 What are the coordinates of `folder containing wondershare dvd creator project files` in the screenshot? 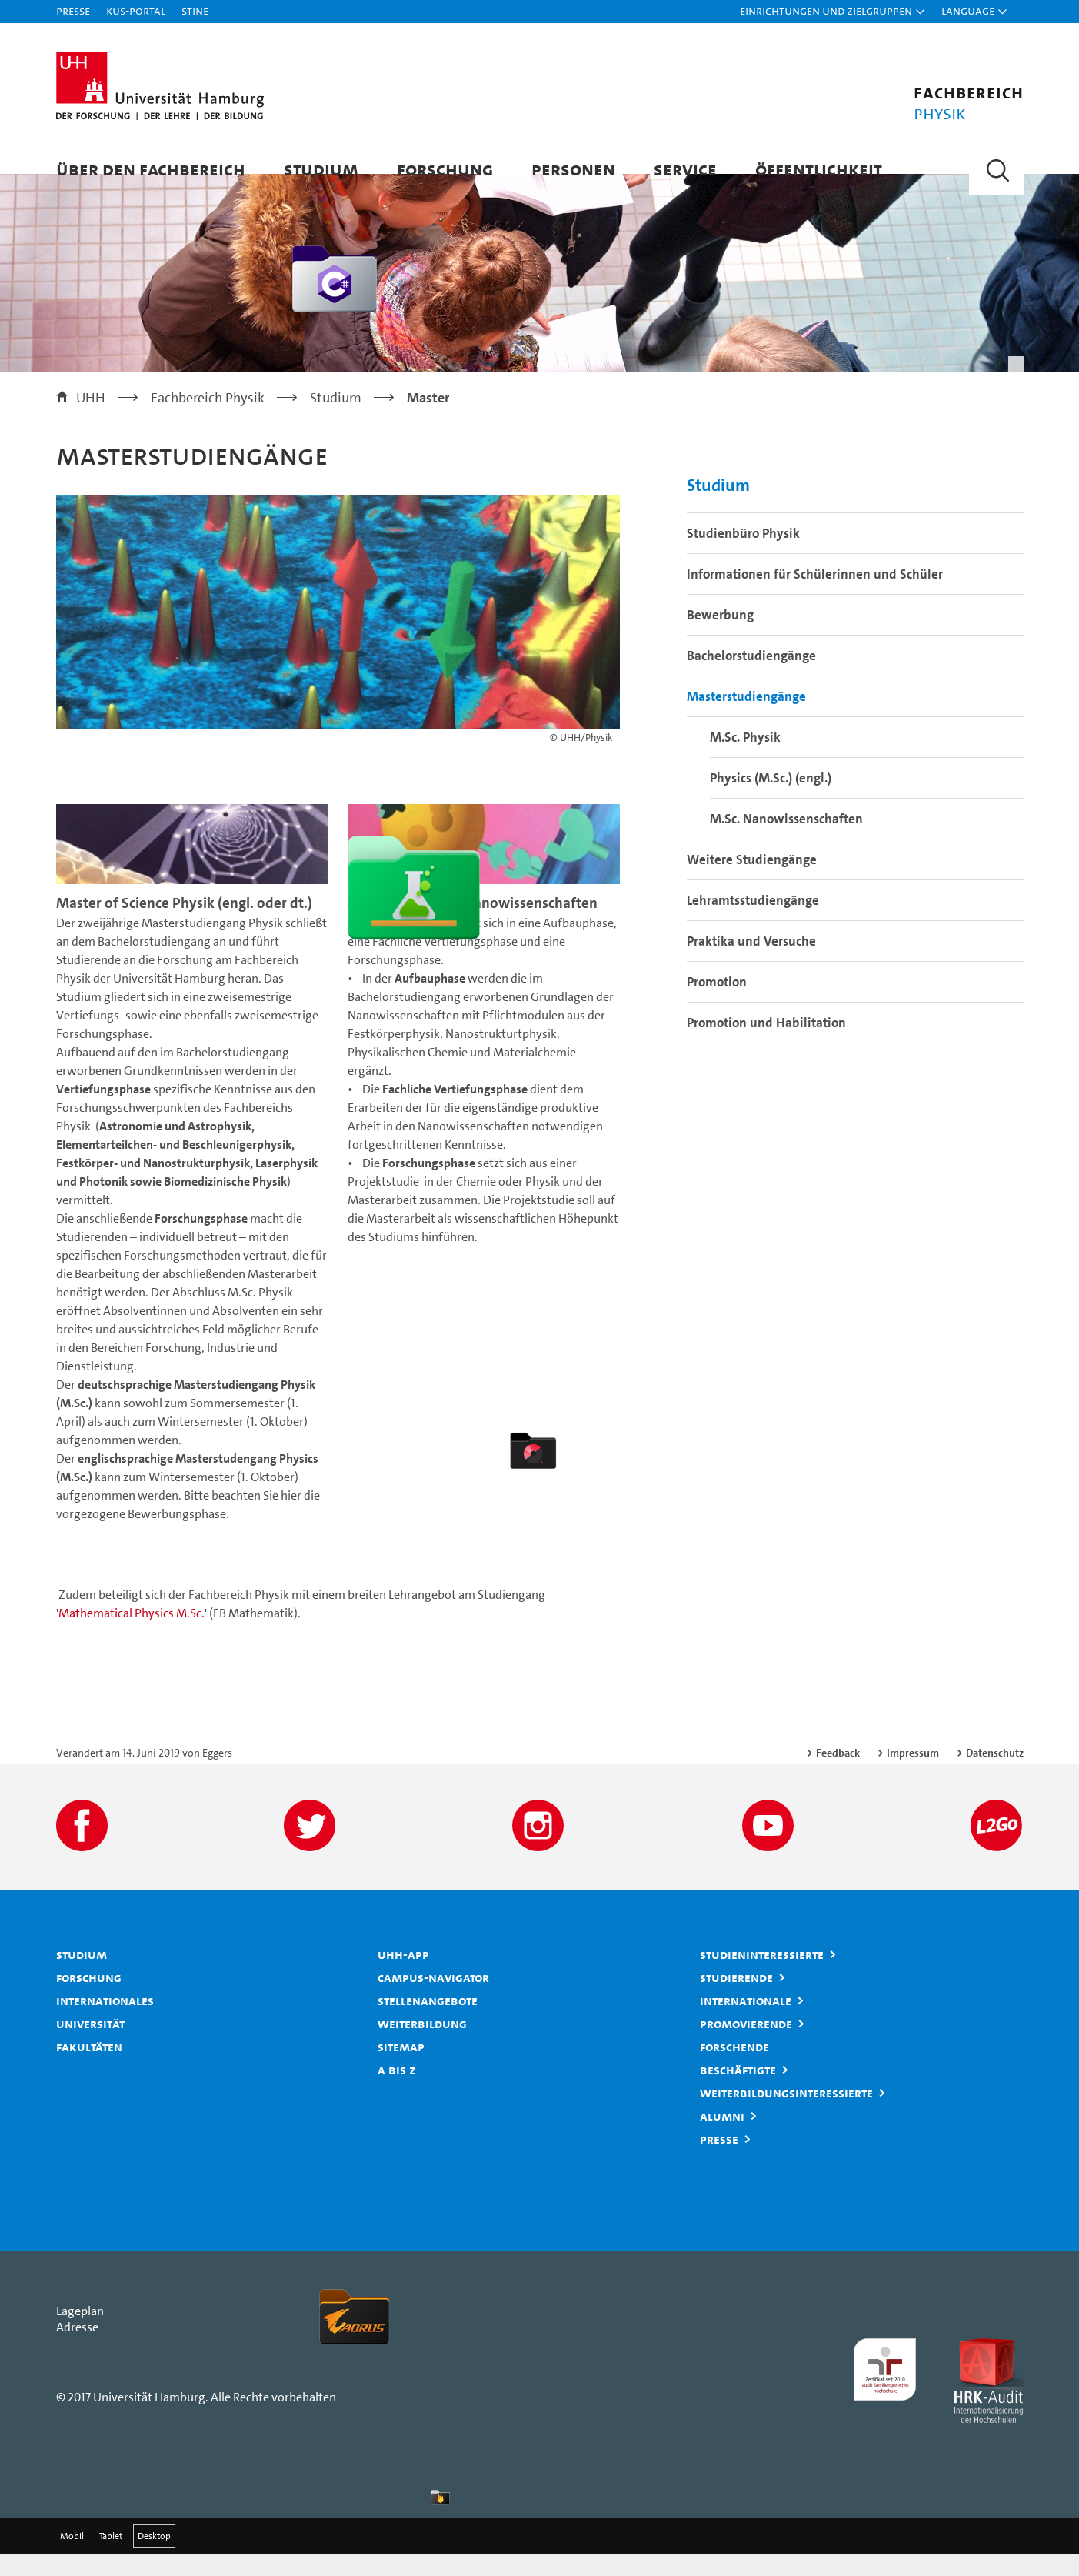 It's located at (533, 1452).